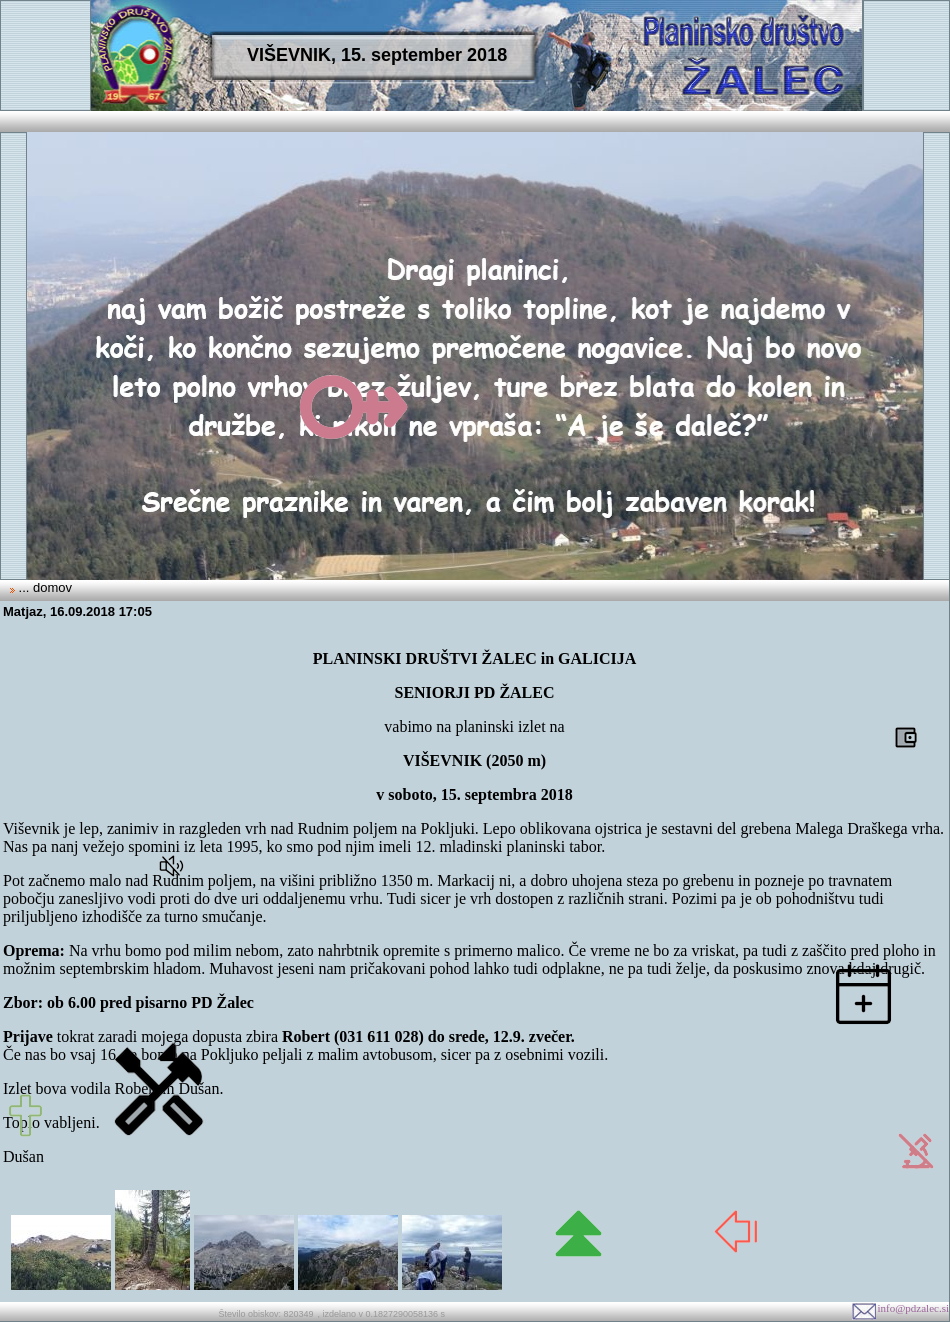  Describe the element at coordinates (905, 737) in the screenshot. I see `access your digital wallet` at that location.